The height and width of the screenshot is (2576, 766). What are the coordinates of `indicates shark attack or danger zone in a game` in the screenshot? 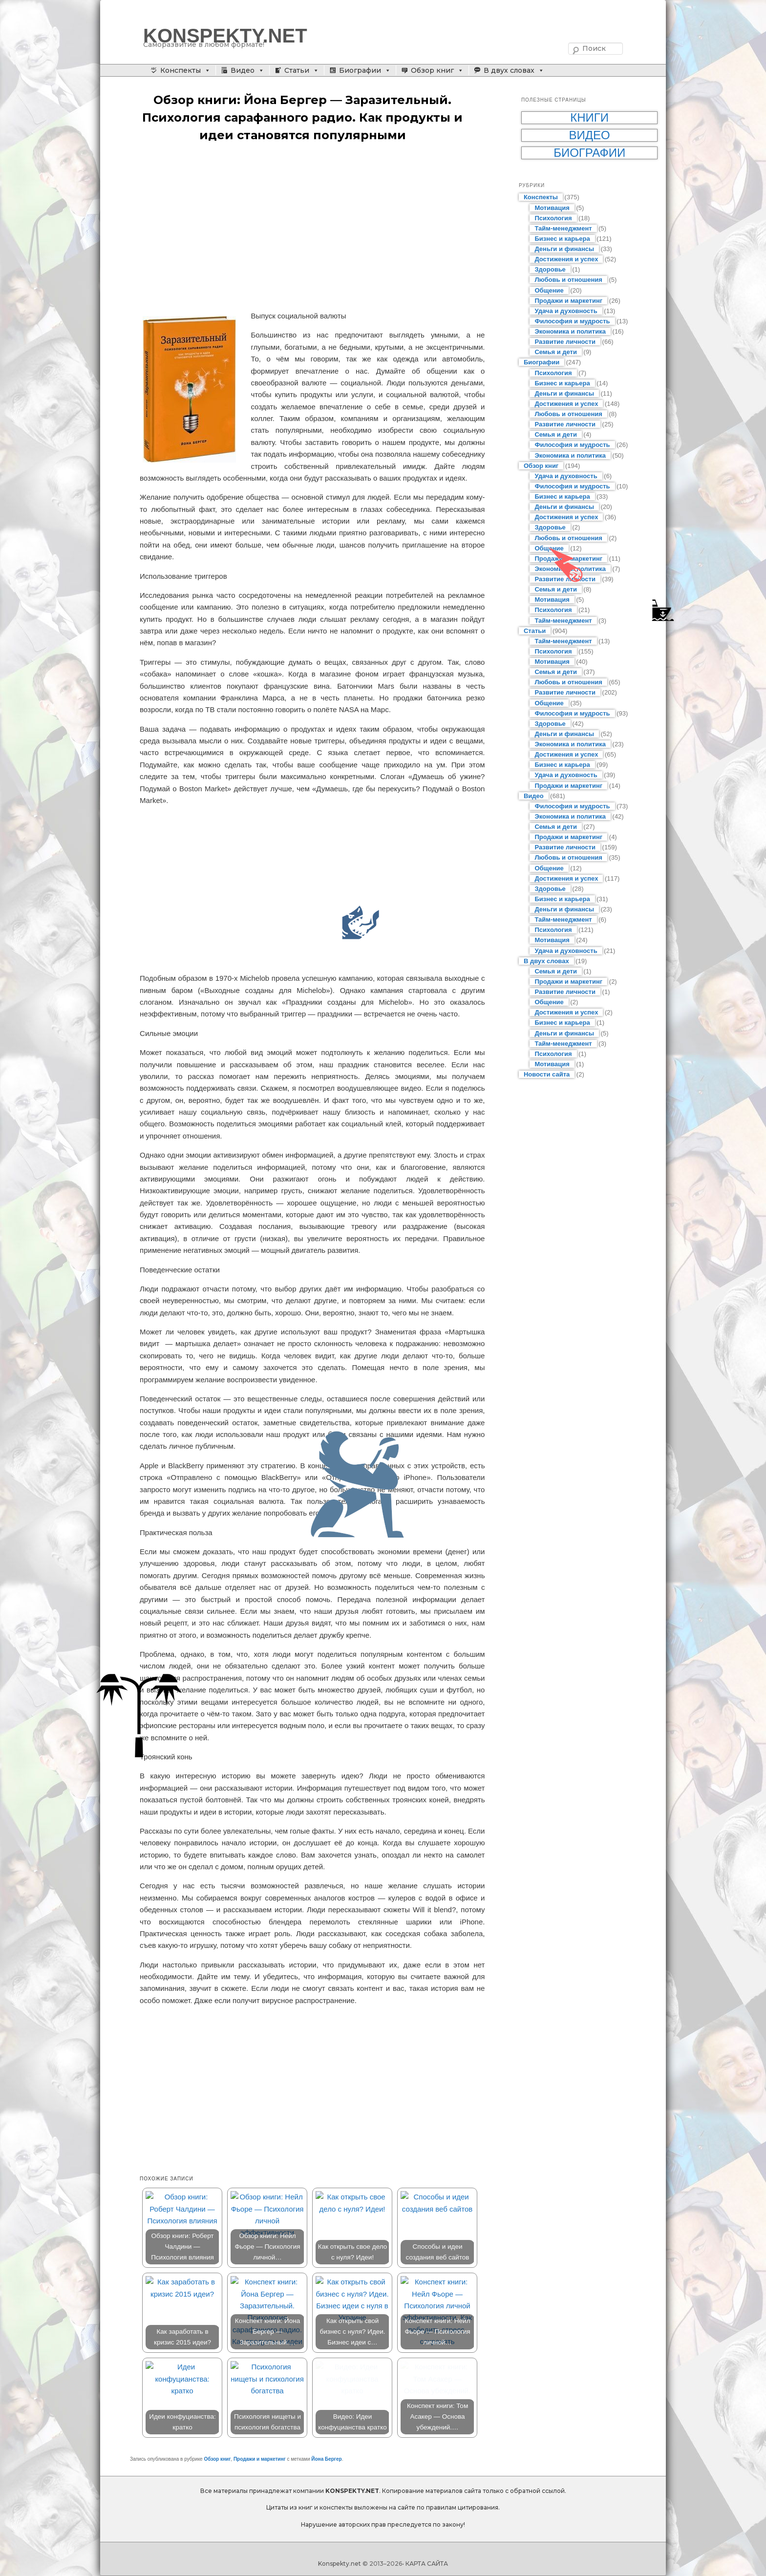 It's located at (361, 921).